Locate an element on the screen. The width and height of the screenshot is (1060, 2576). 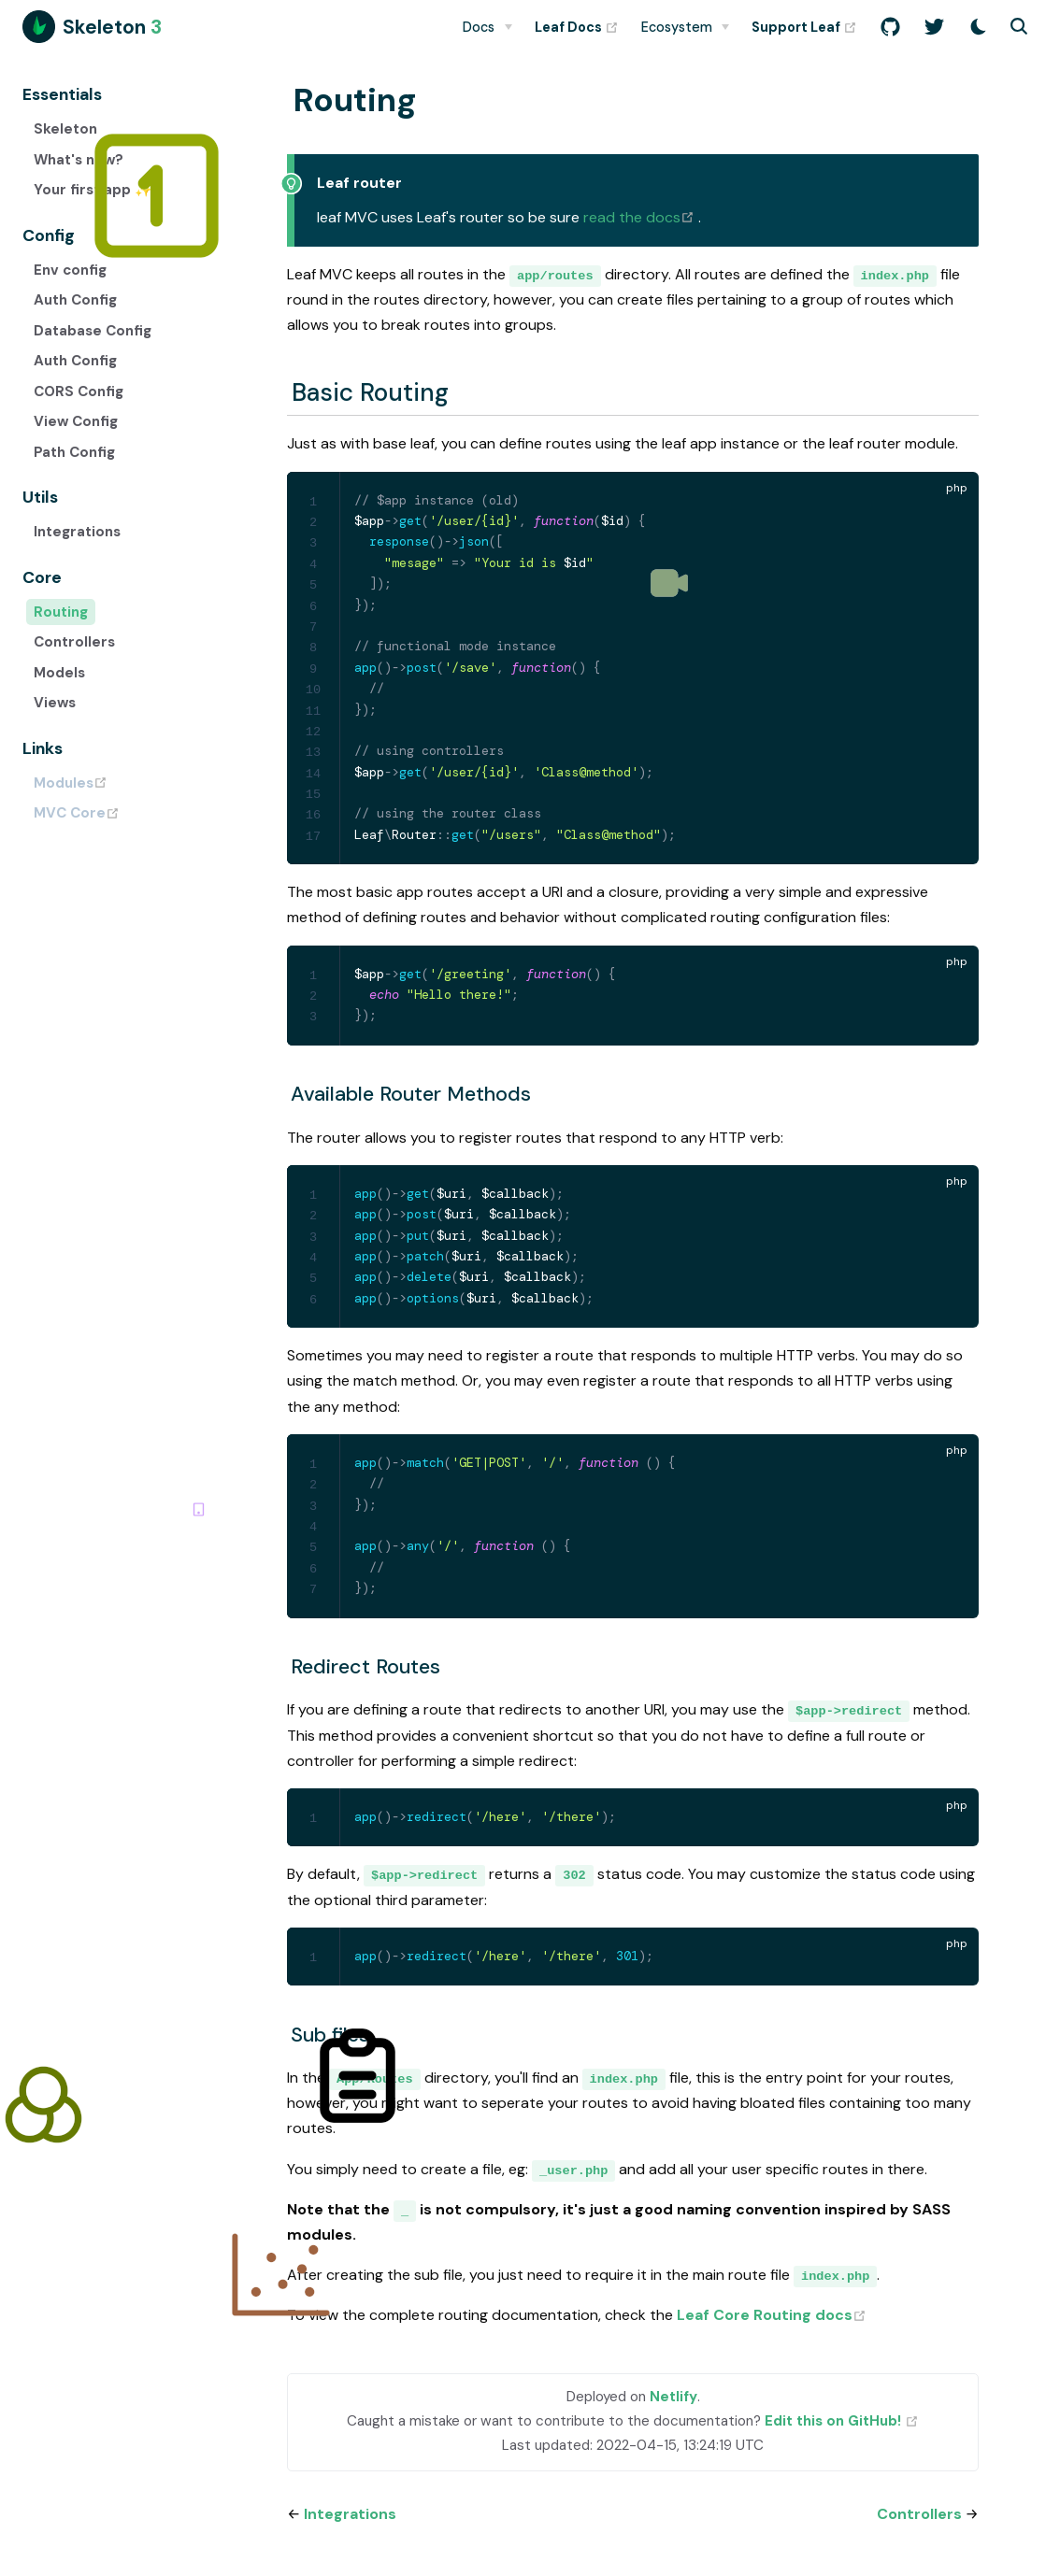
indicates first step in a sequence is located at coordinates (156, 195).